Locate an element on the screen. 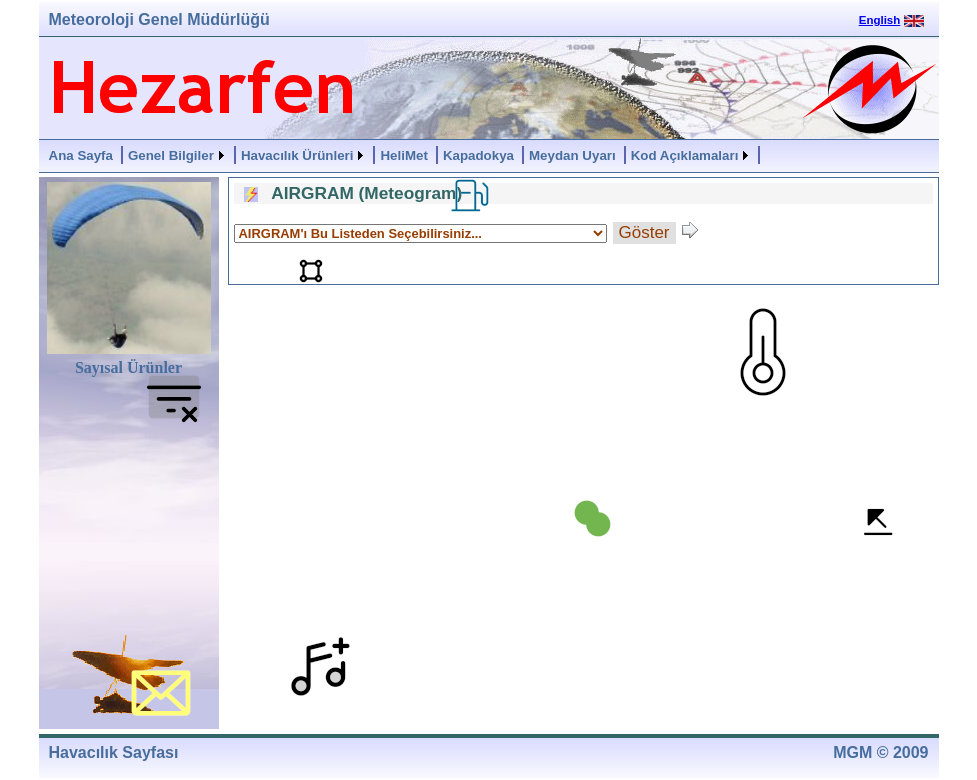 The image size is (977, 780). view current temperature is located at coordinates (763, 352).